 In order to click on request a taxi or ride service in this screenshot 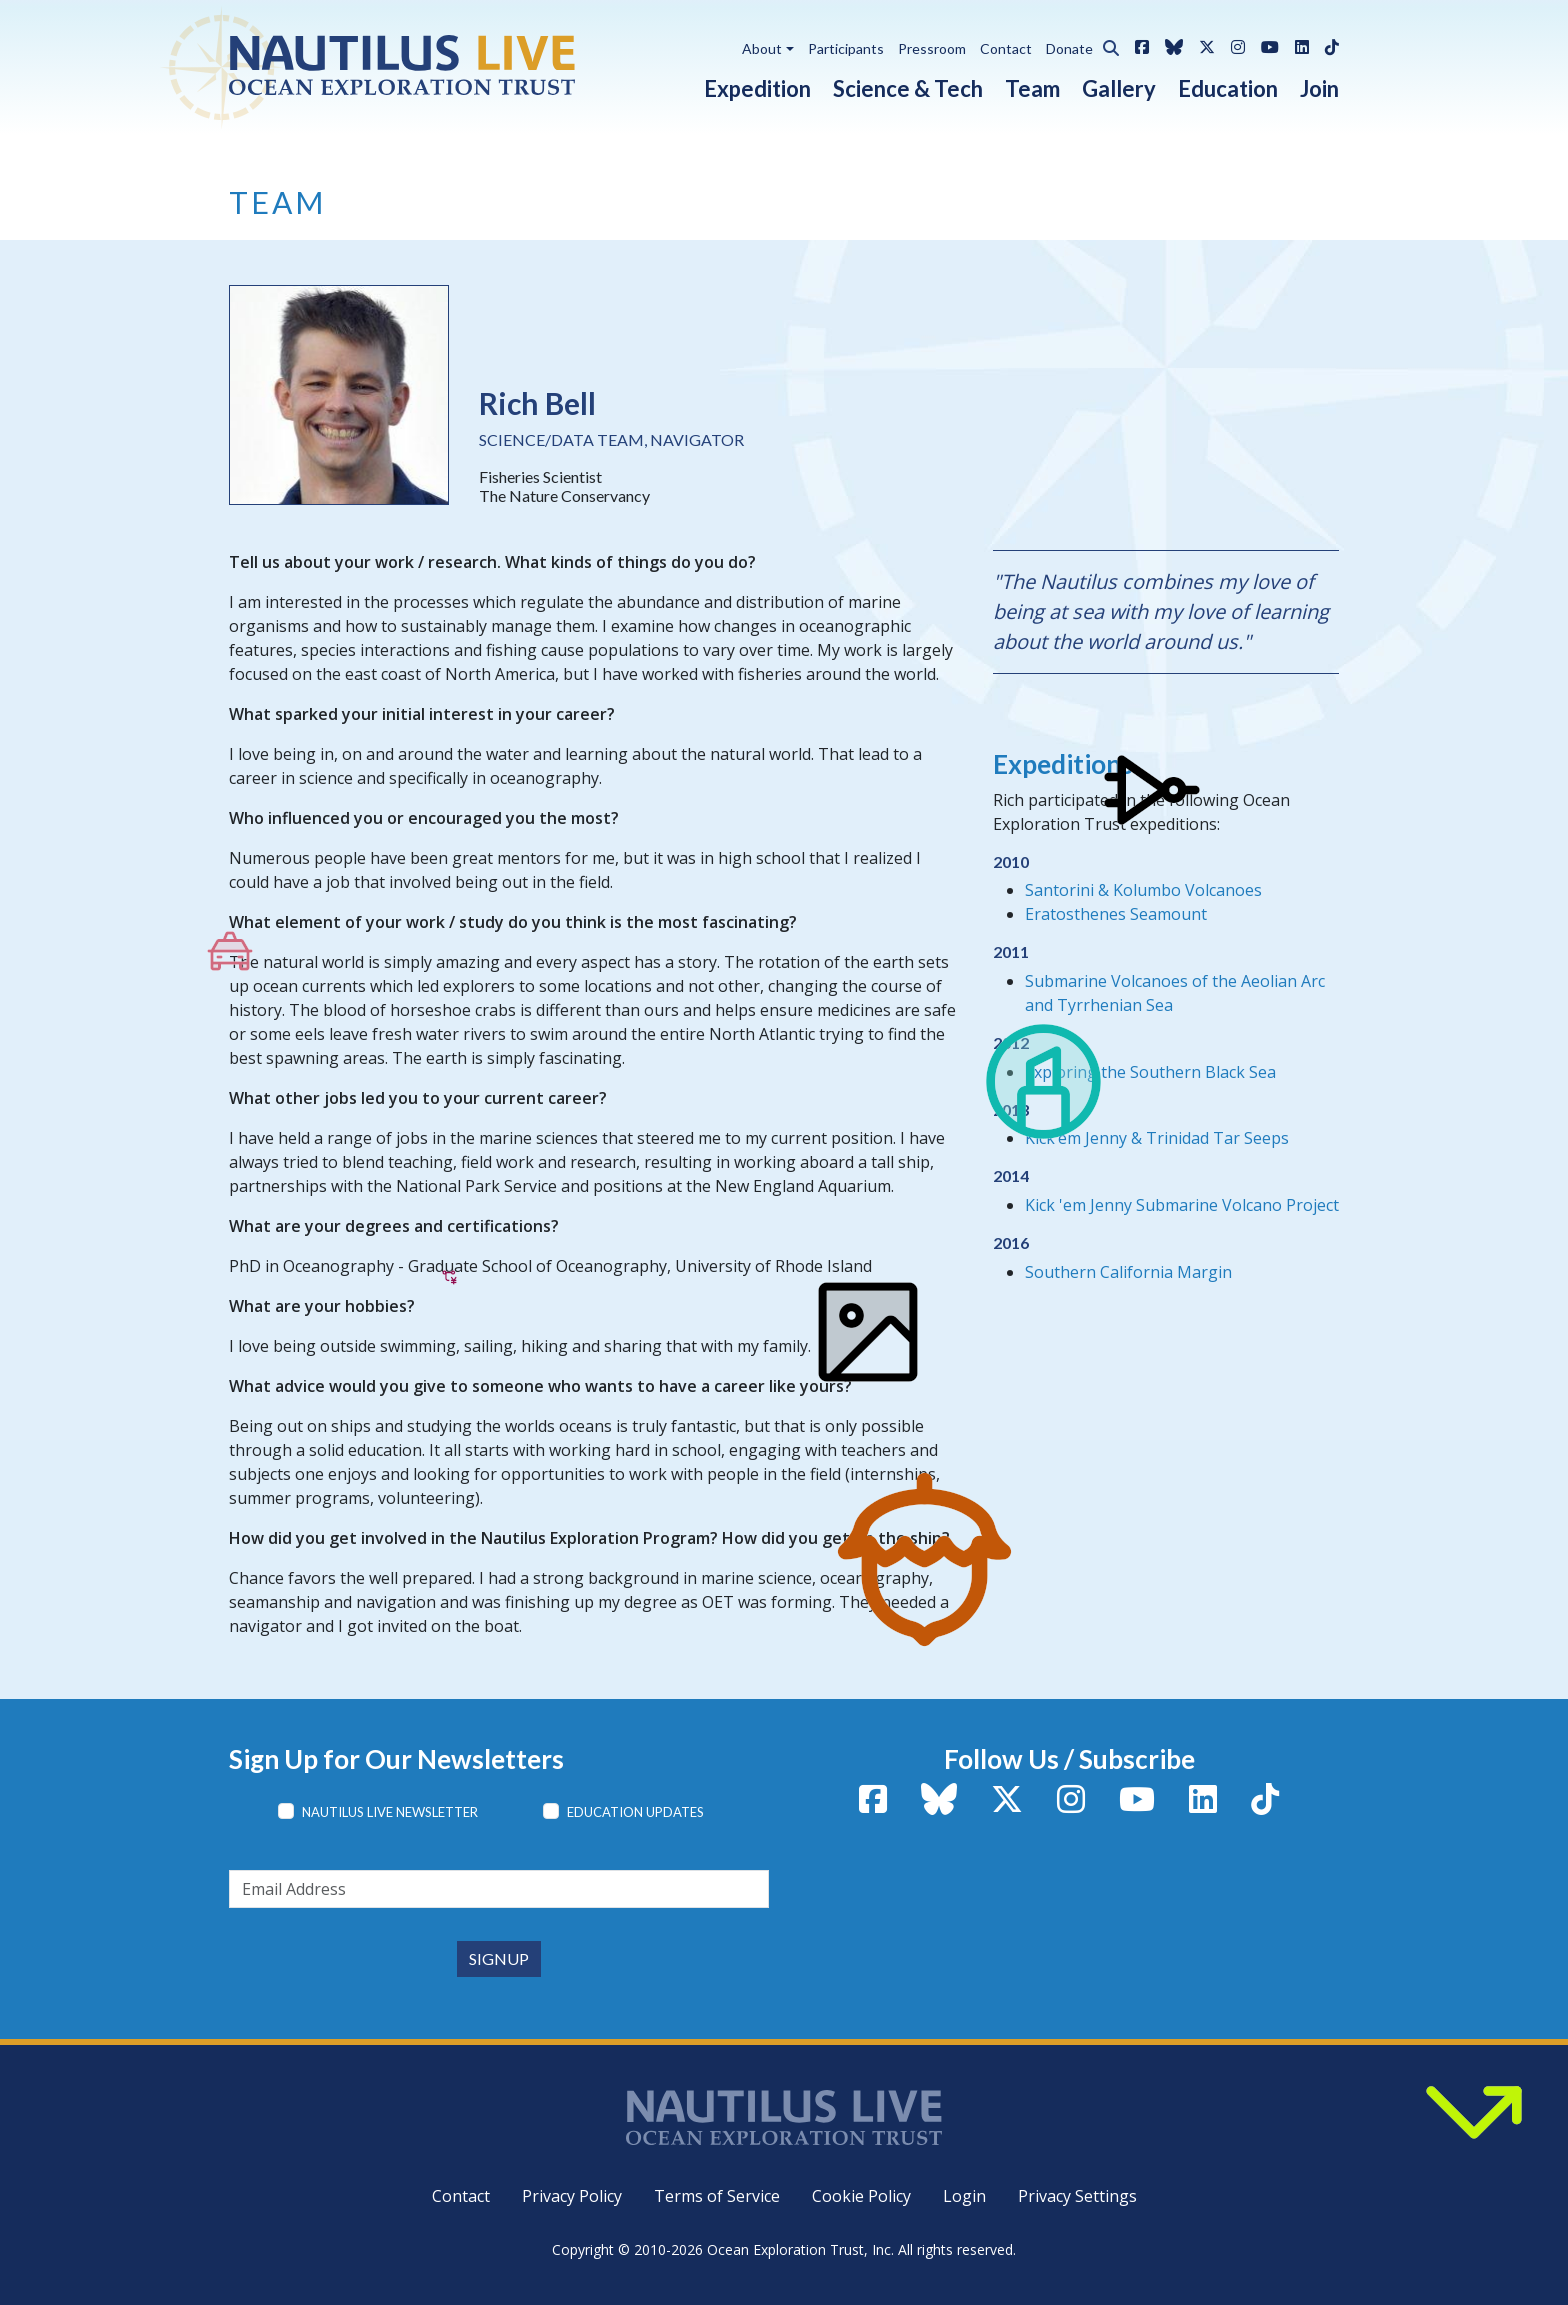, I will do `click(230, 954)`.